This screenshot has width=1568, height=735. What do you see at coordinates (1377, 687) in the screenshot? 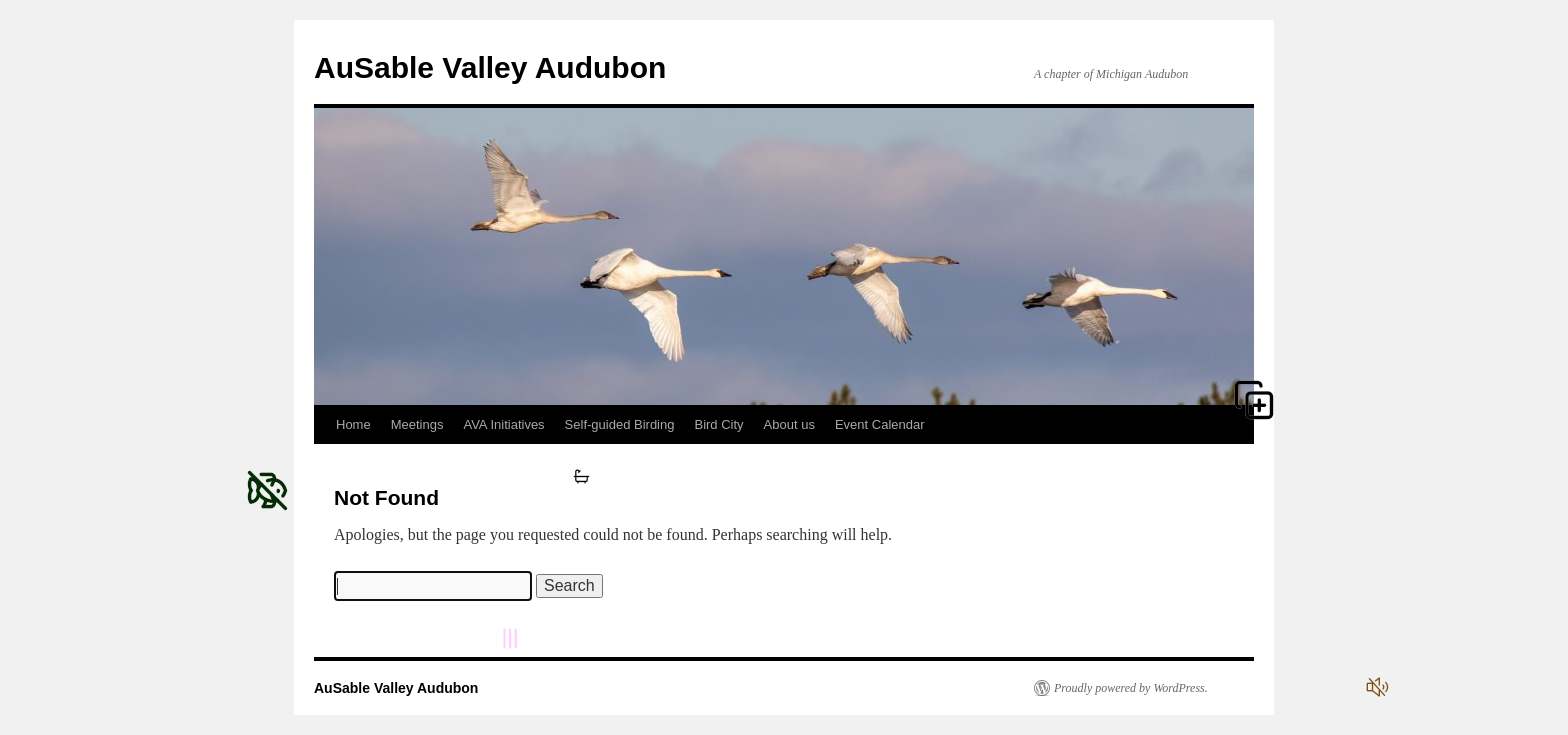
I see `mute audio or sound` at bounding box center [1377, 687].